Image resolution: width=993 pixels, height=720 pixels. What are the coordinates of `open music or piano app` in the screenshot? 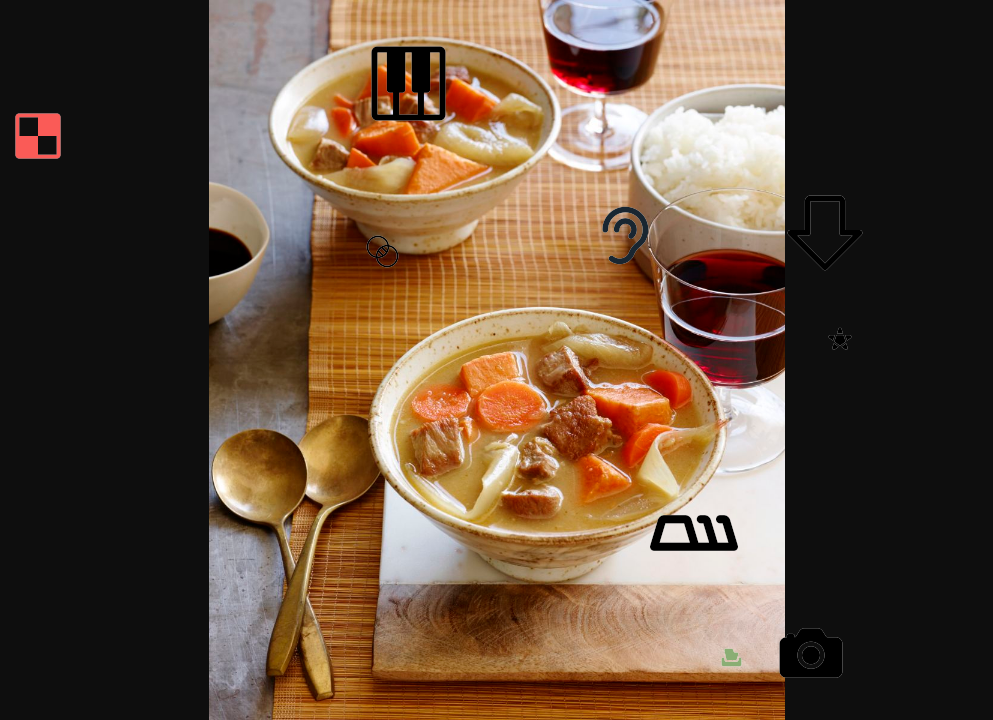 It's located at (408, 83).